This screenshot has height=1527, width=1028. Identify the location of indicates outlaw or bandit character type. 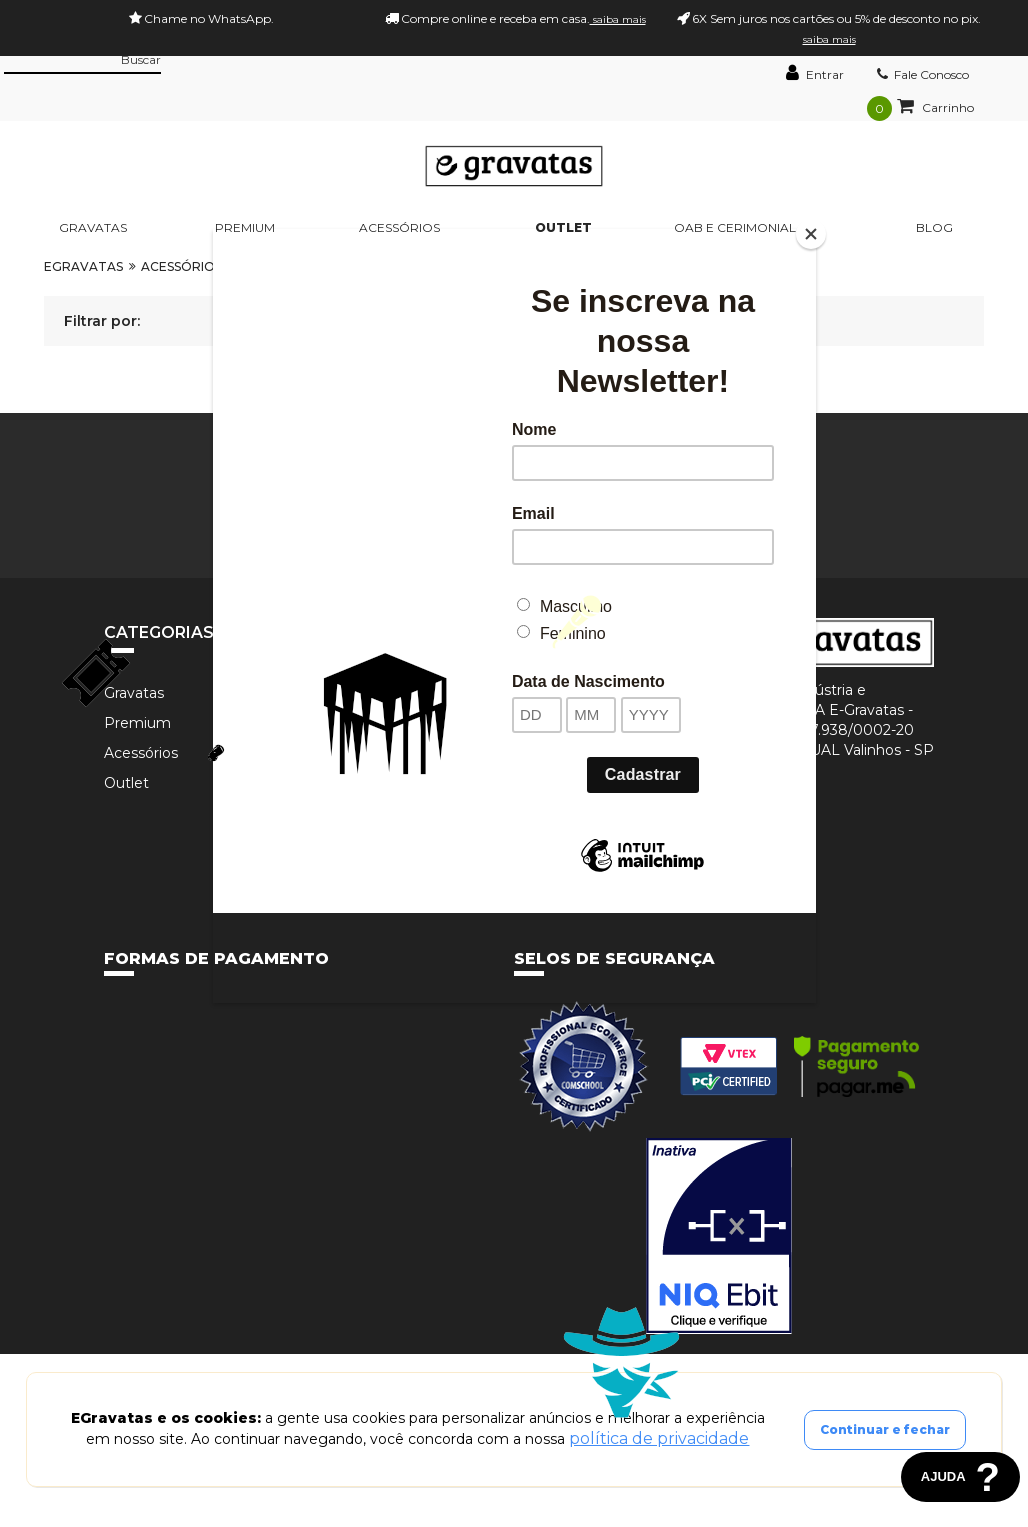
(621, 1360).